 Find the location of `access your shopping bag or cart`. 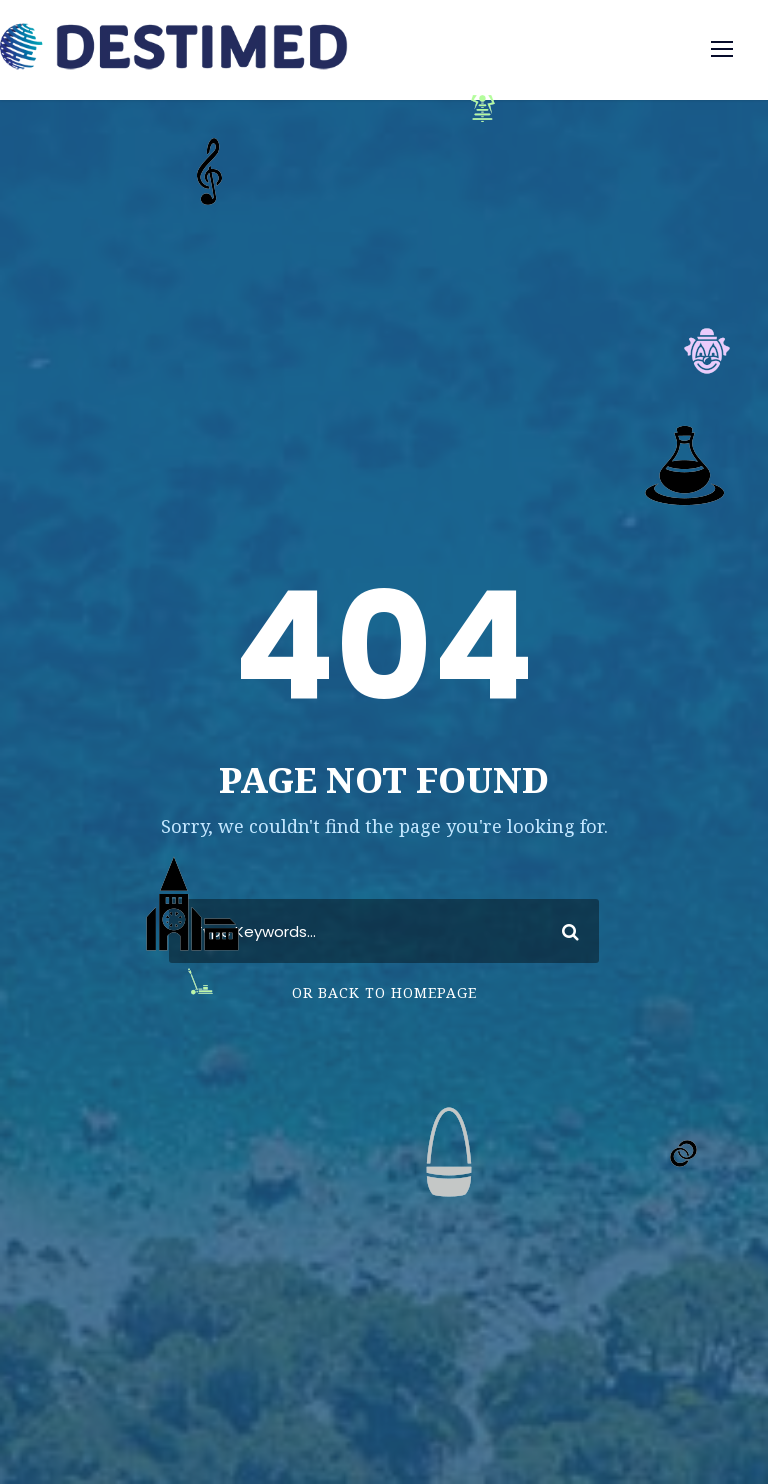

access your shopping bag or cart is located at coordinates (449, 1152).